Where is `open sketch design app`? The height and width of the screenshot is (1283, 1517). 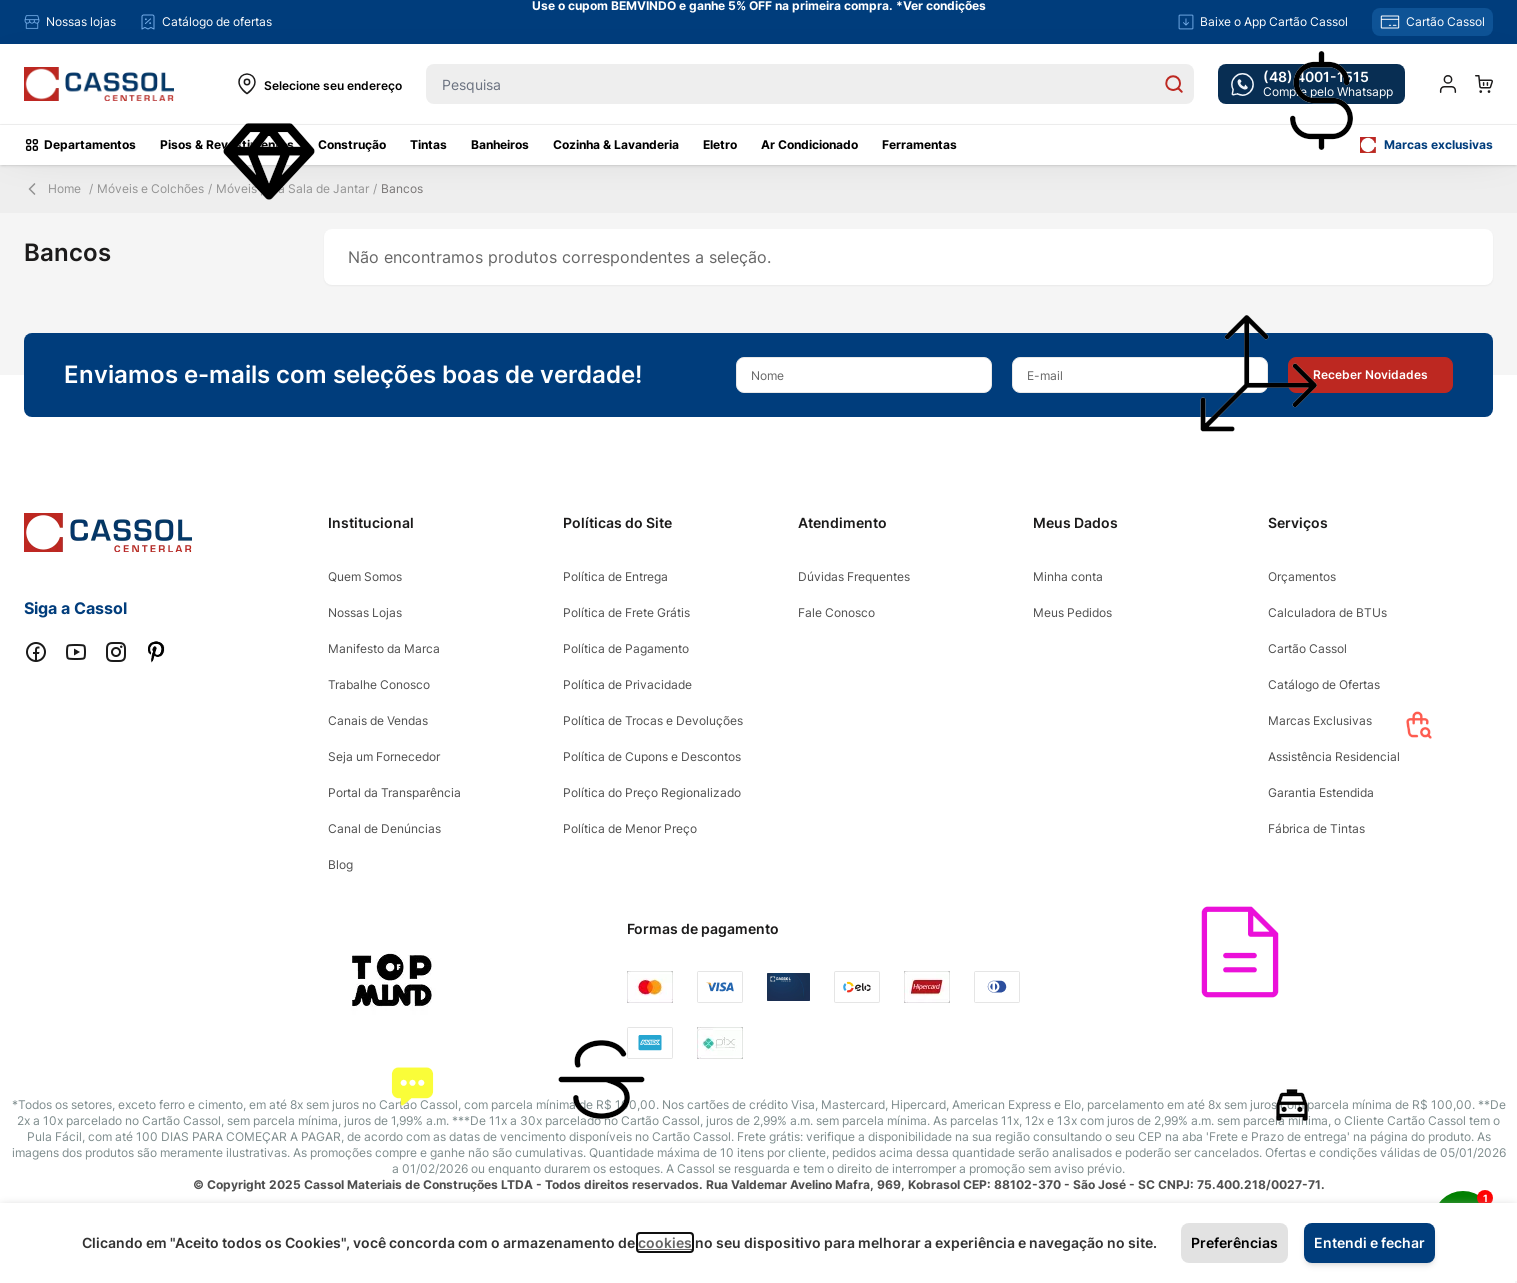 open sketch design app is located at coordinates (269, 160).